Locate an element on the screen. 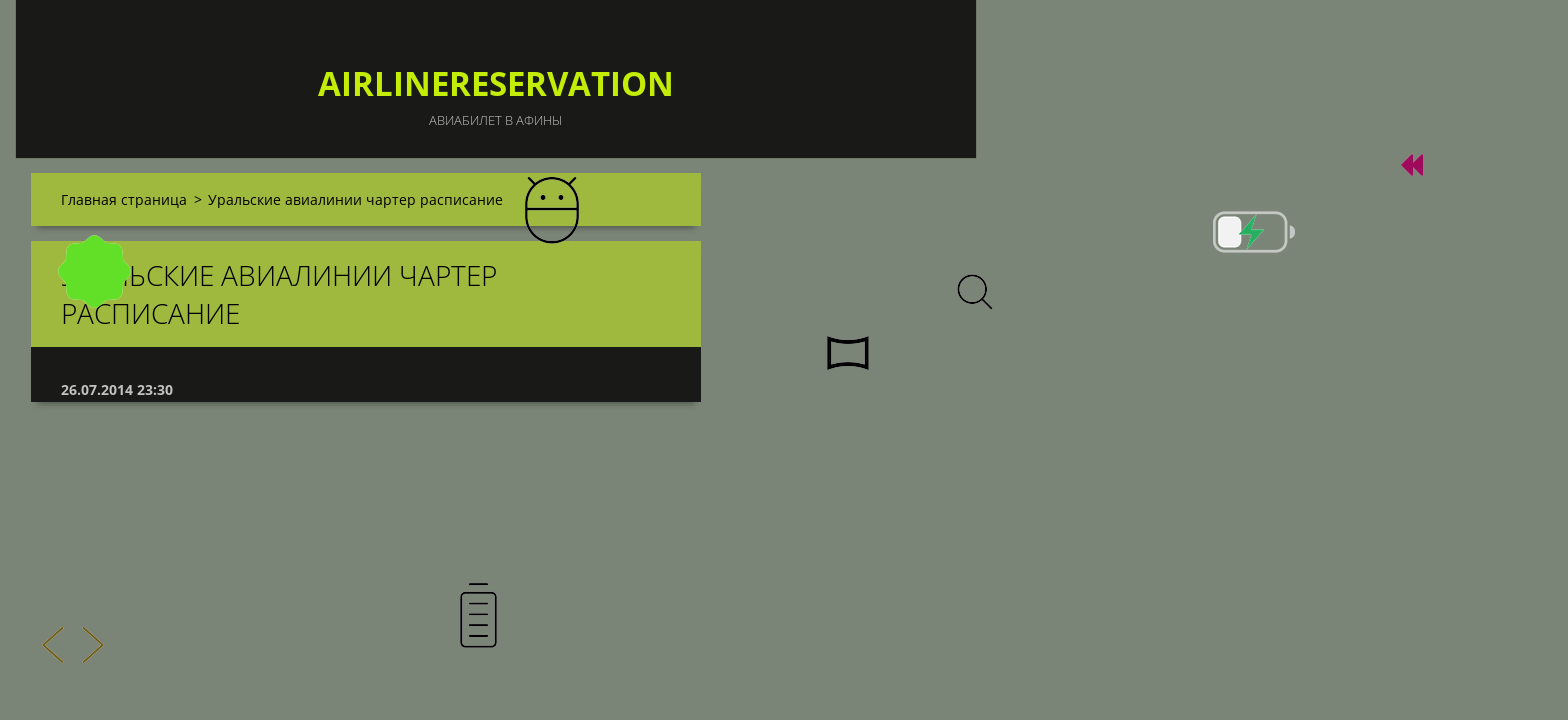  switch to panorama photo mode is located at coordinates (848, 353).